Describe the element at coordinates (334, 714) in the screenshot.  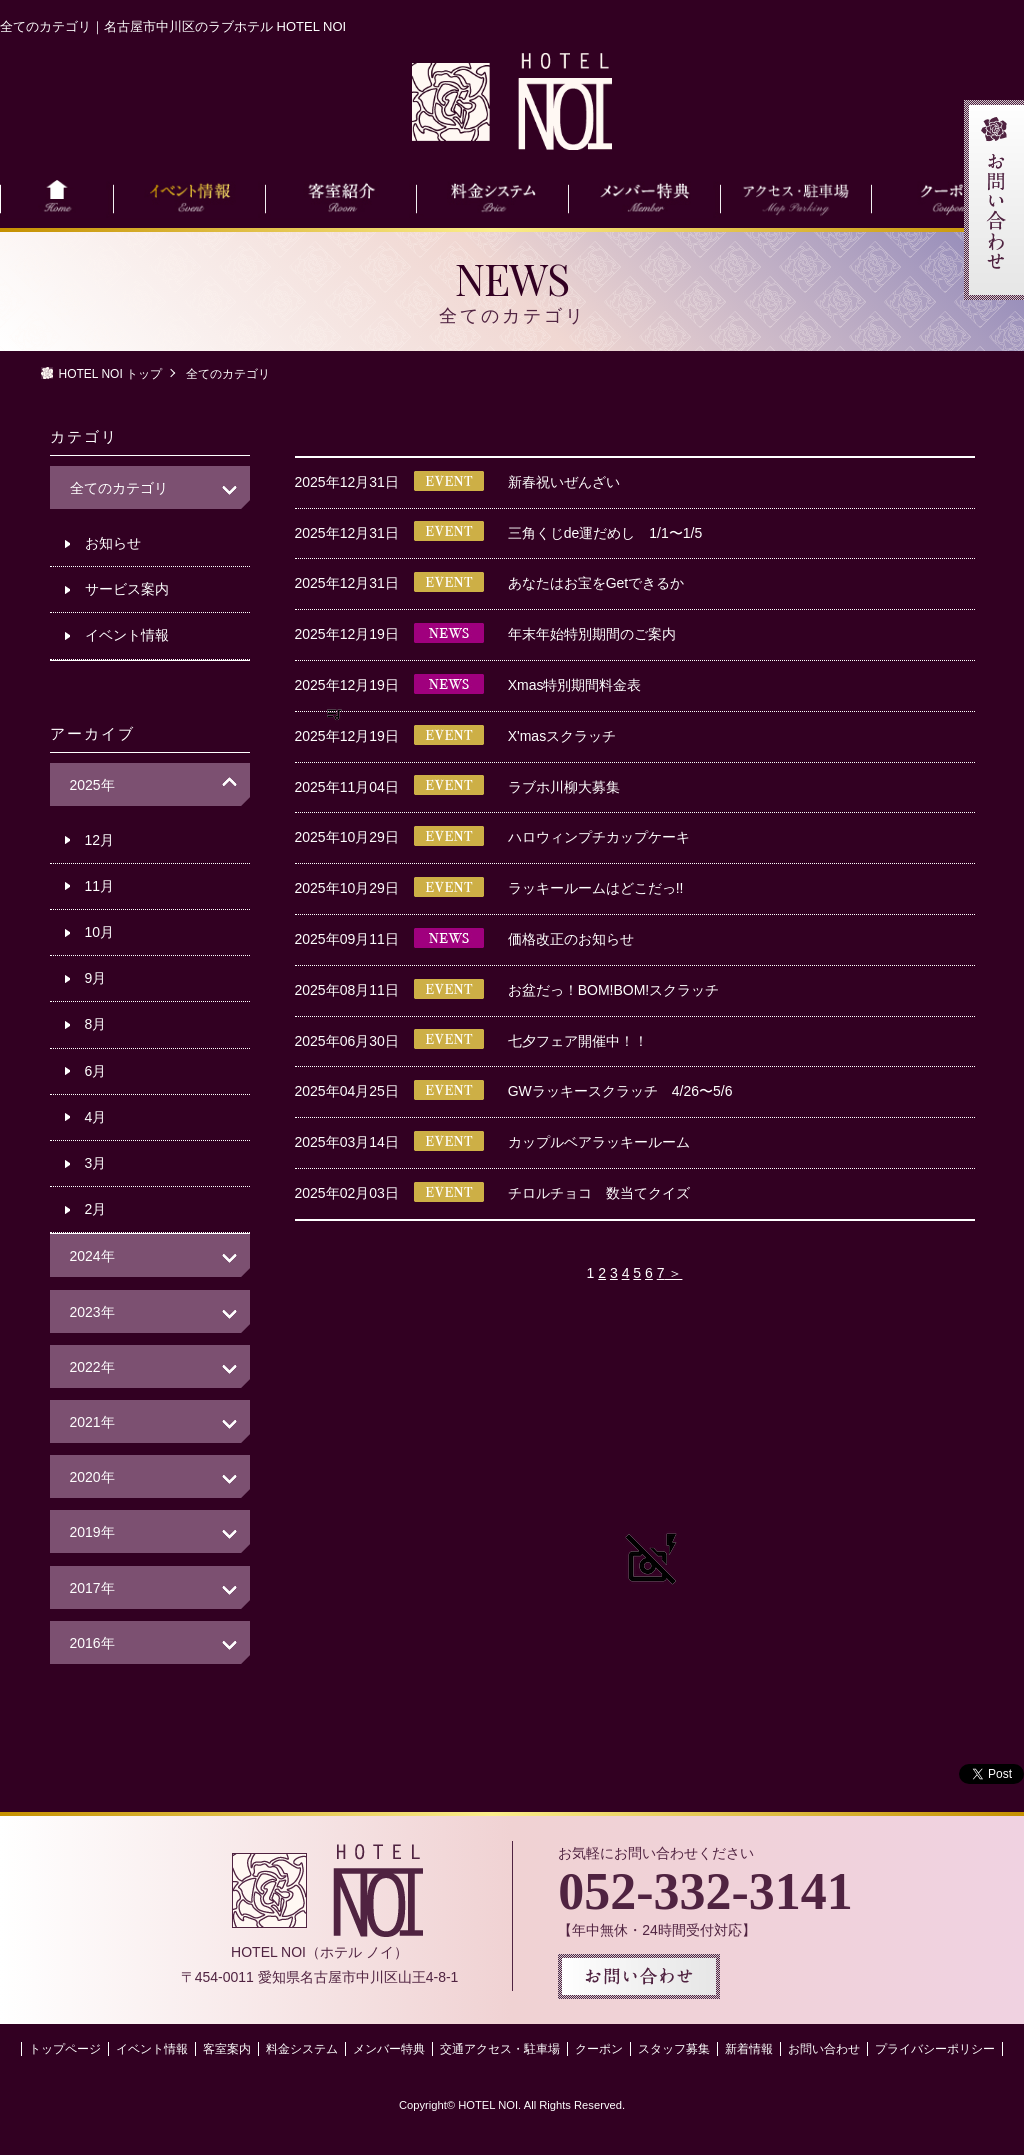
I see `view music queue or playlist` at that location.